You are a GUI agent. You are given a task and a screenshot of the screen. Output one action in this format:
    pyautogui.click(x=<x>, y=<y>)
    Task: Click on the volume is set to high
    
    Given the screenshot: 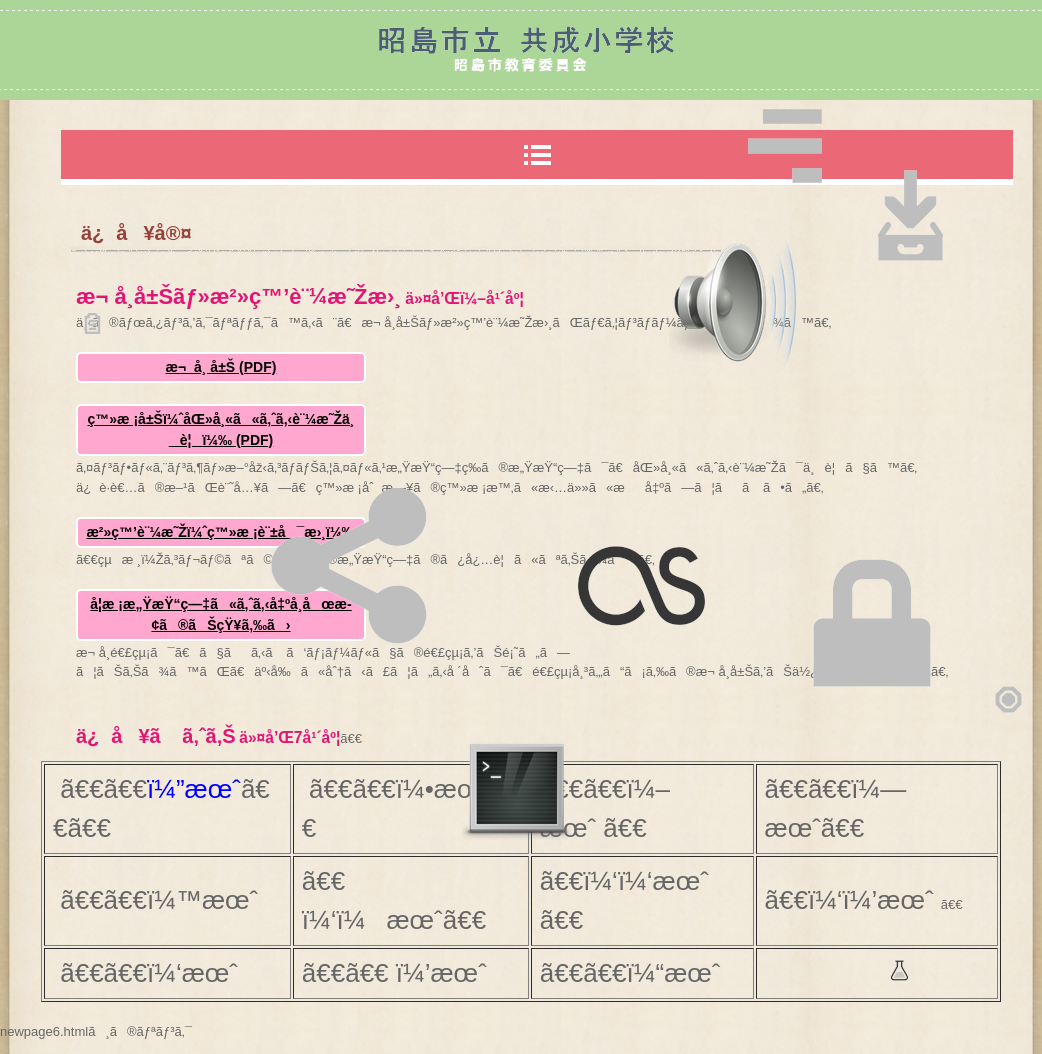 What is the action you would take?
    pyautogui.click(x=733, y=302)
    